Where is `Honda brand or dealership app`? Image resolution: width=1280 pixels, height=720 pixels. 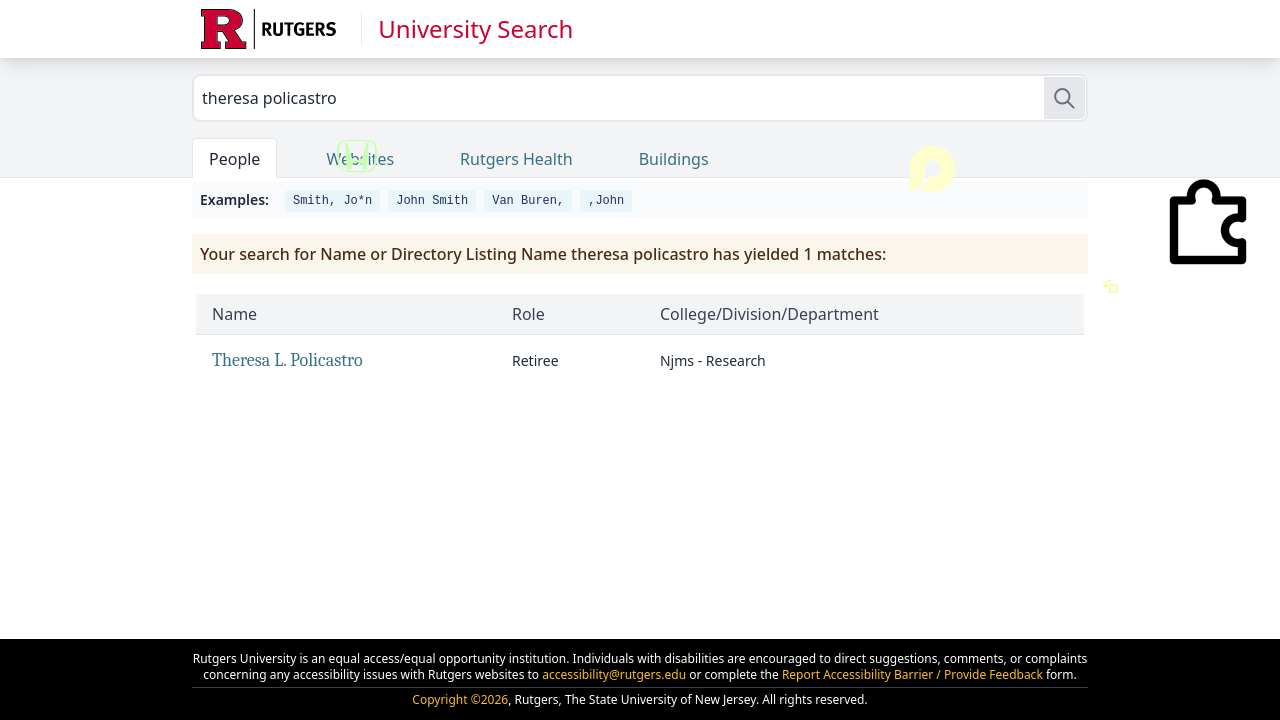
Honda brand or dealership app is located at coordinates (357, 156).